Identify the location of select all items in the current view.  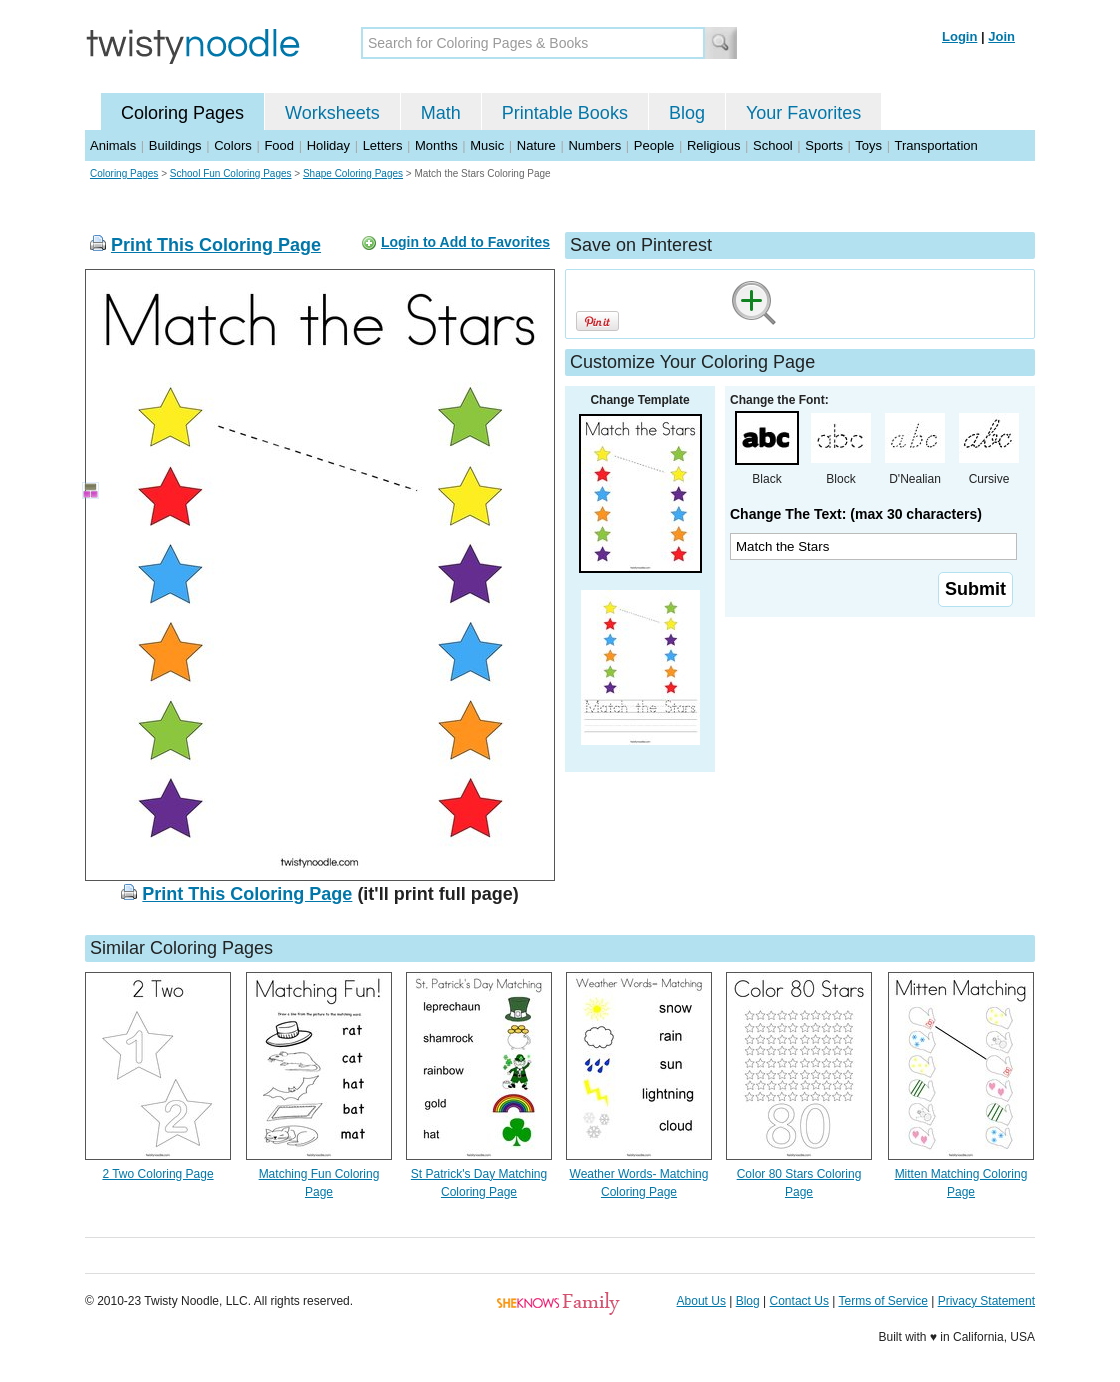
(90, 490).